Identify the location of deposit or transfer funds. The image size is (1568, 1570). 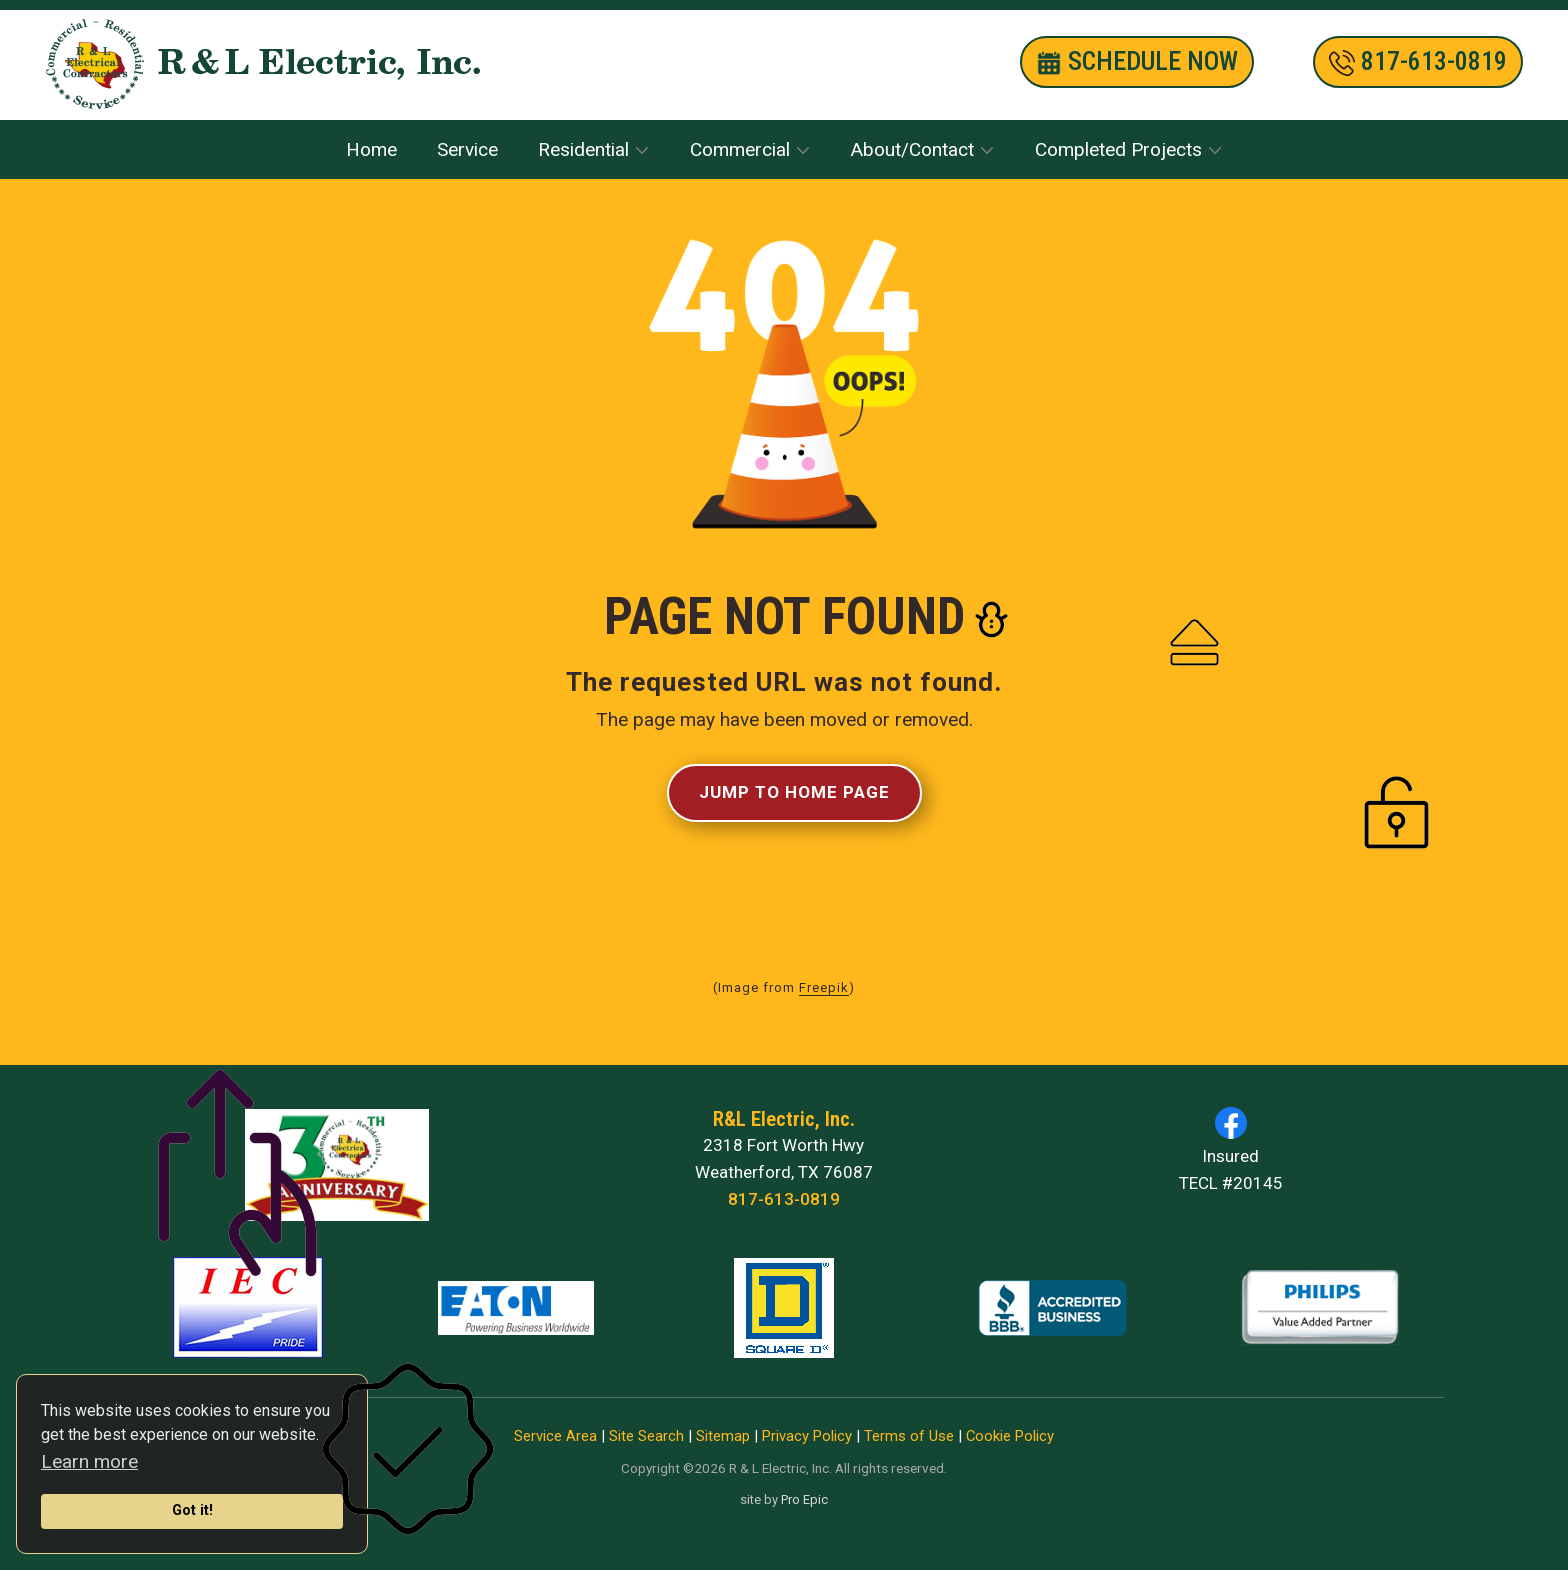
(227, 1173).